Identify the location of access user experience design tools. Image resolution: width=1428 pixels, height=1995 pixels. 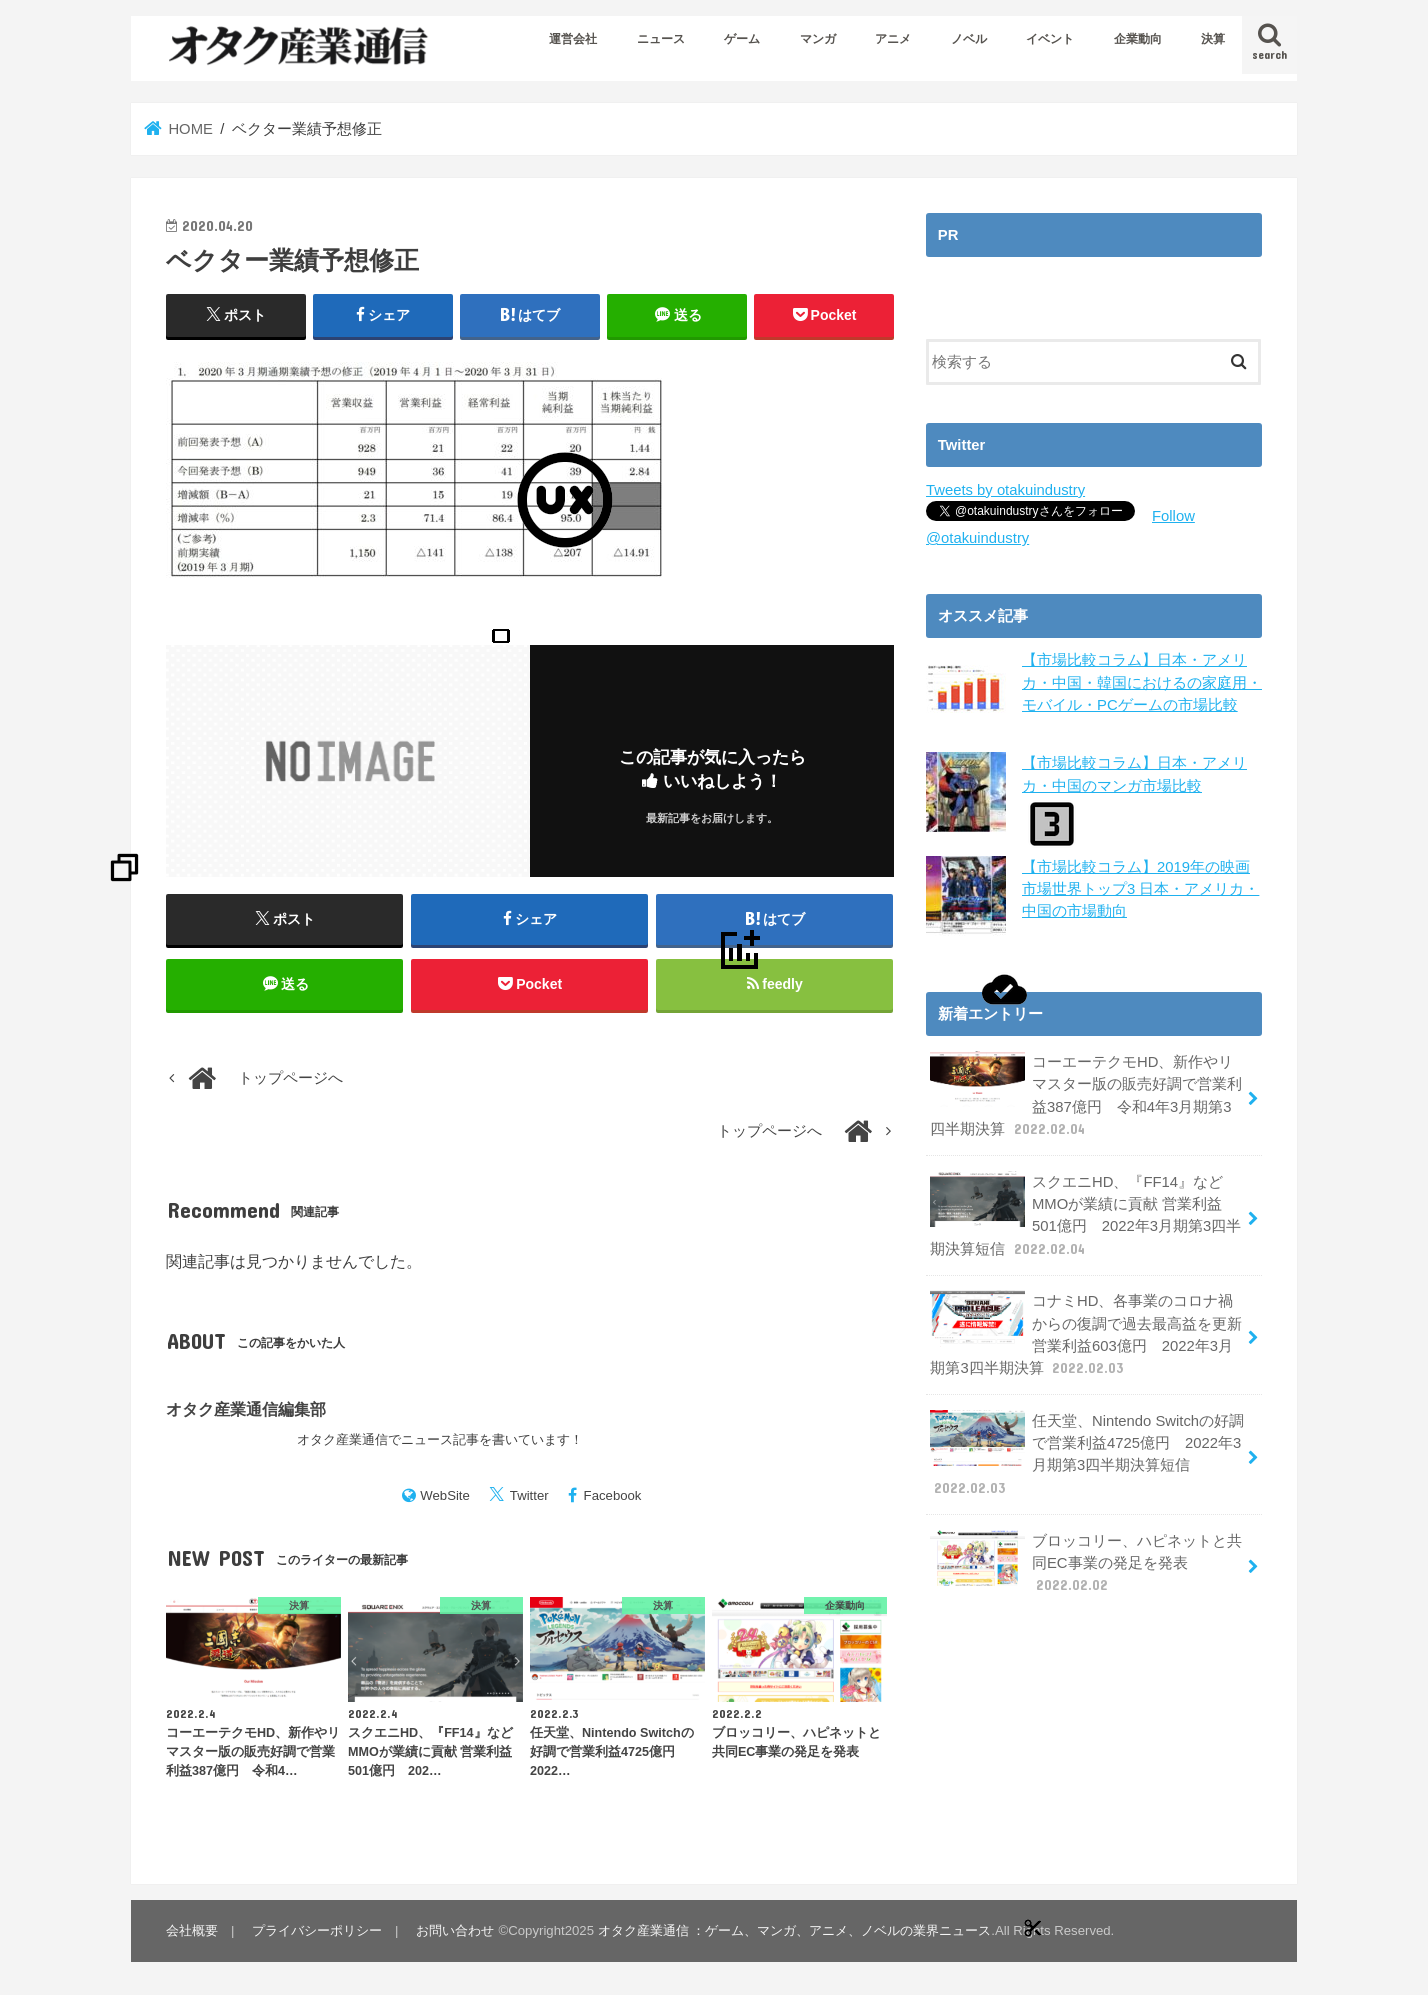
(565, 500).